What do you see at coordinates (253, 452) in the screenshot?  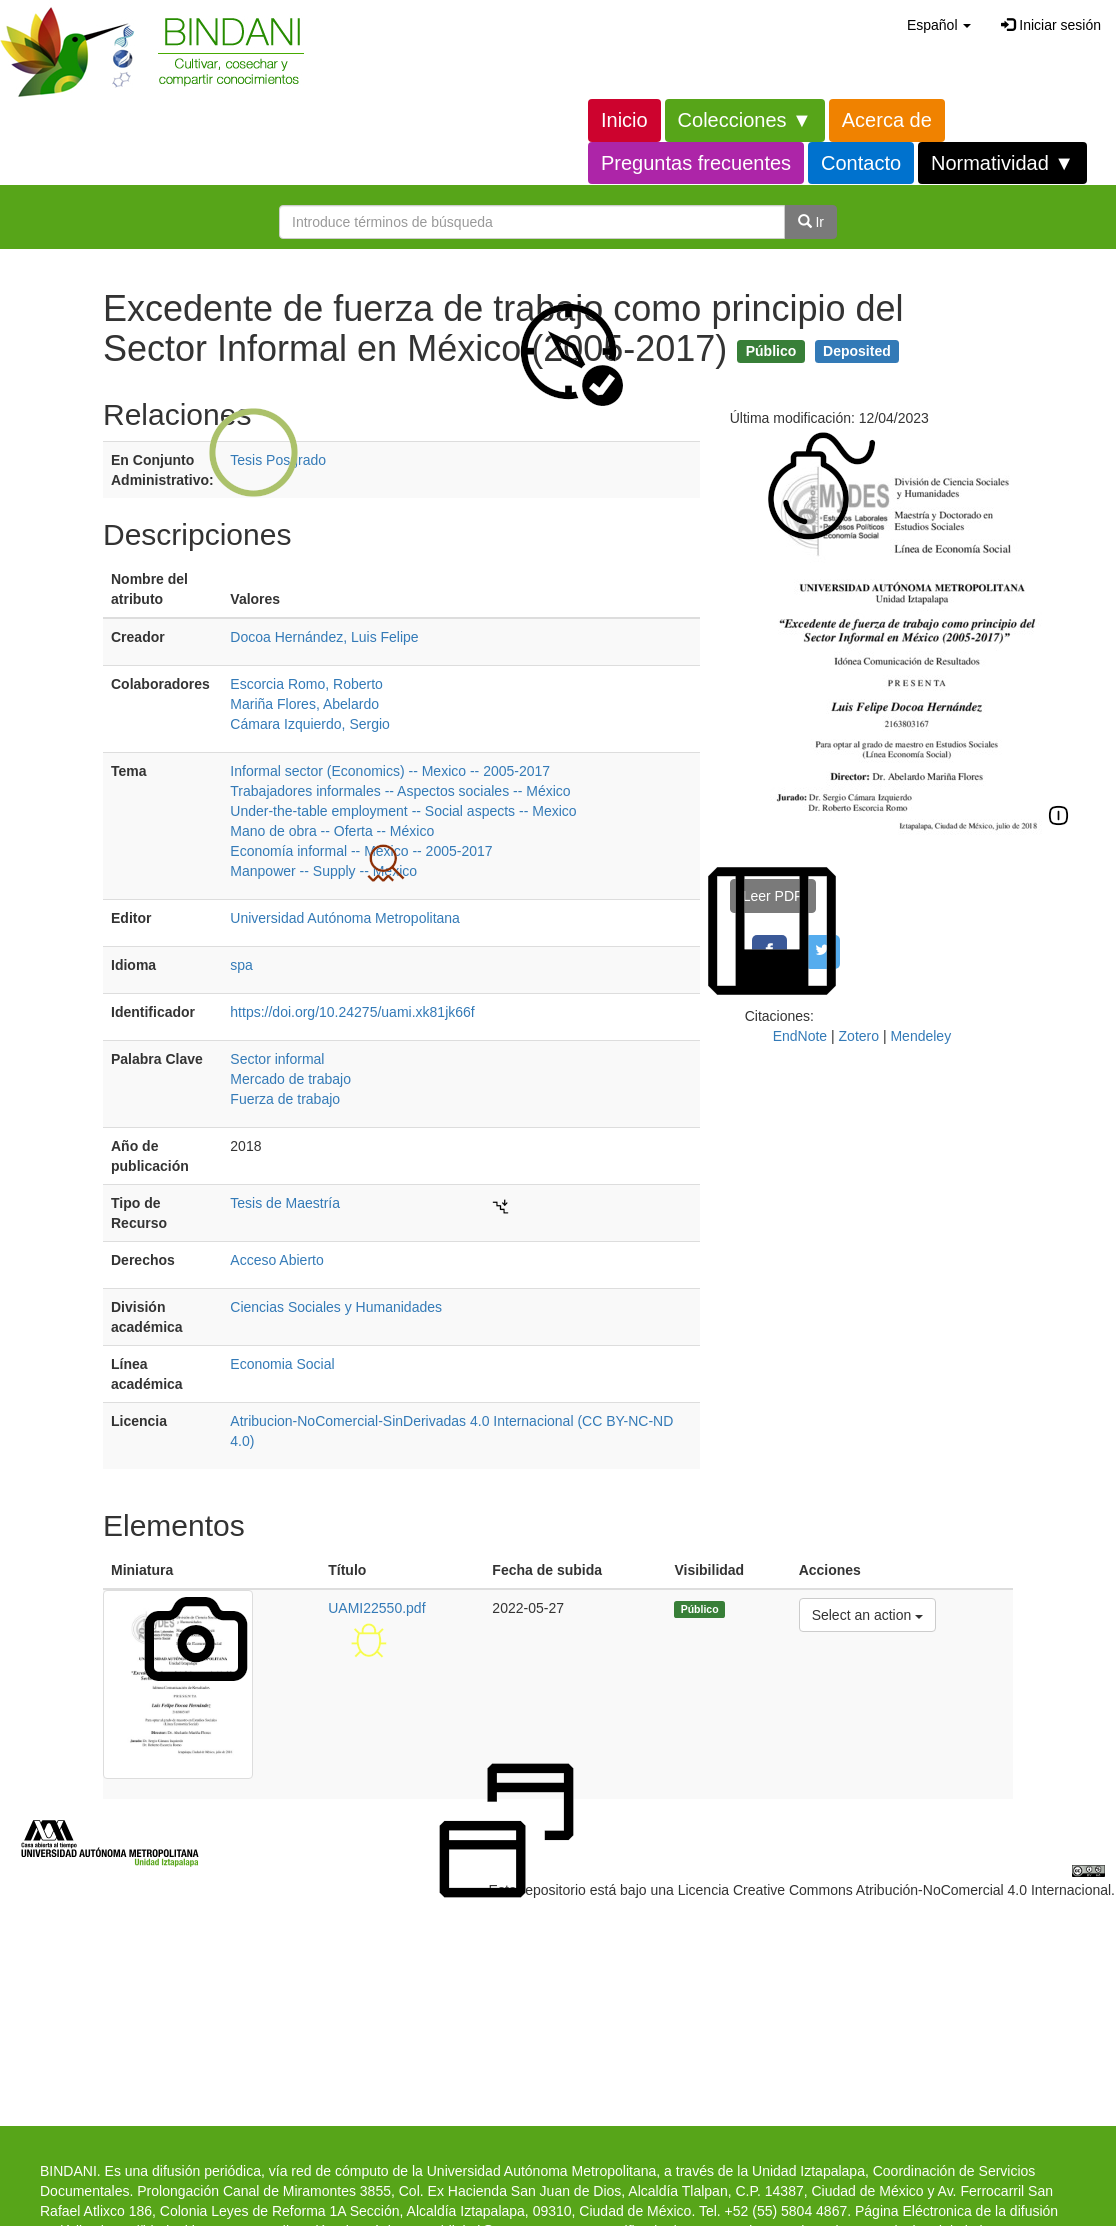 I see `unselected radio button or checkbox option` at bounding box center [253, 452].